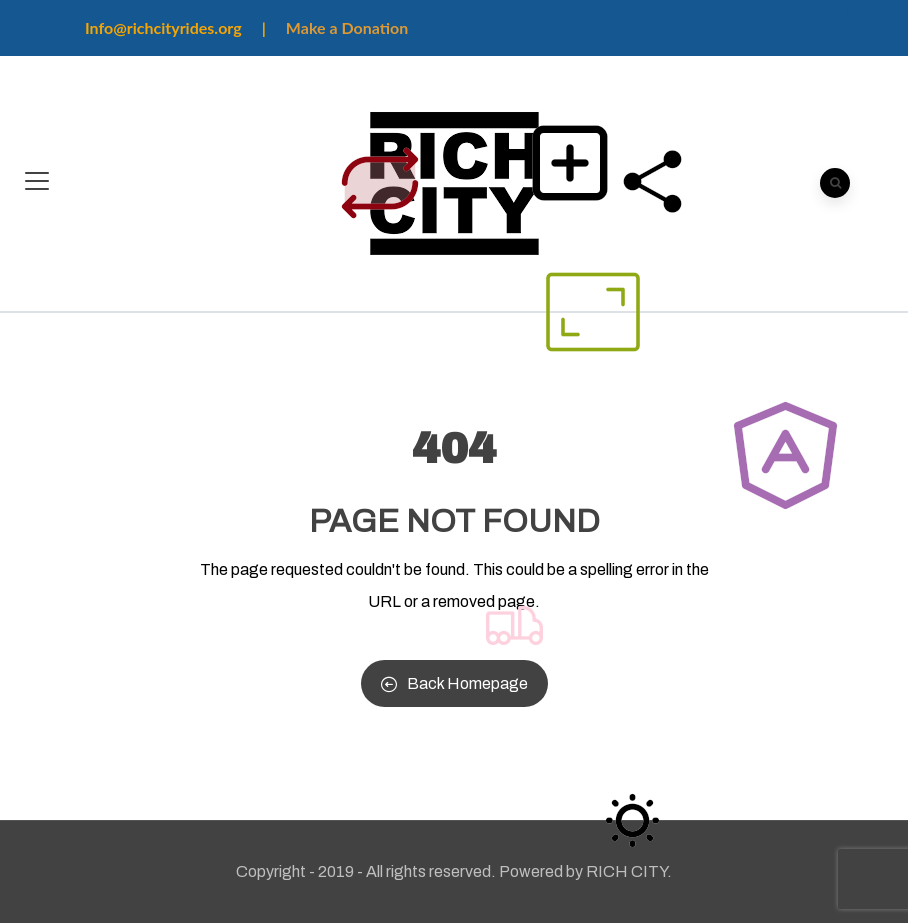  What do you see at coordinates (514, 625) in the screenshot?
I see `track shipment or delivery status` at bounding box center [514, 625].